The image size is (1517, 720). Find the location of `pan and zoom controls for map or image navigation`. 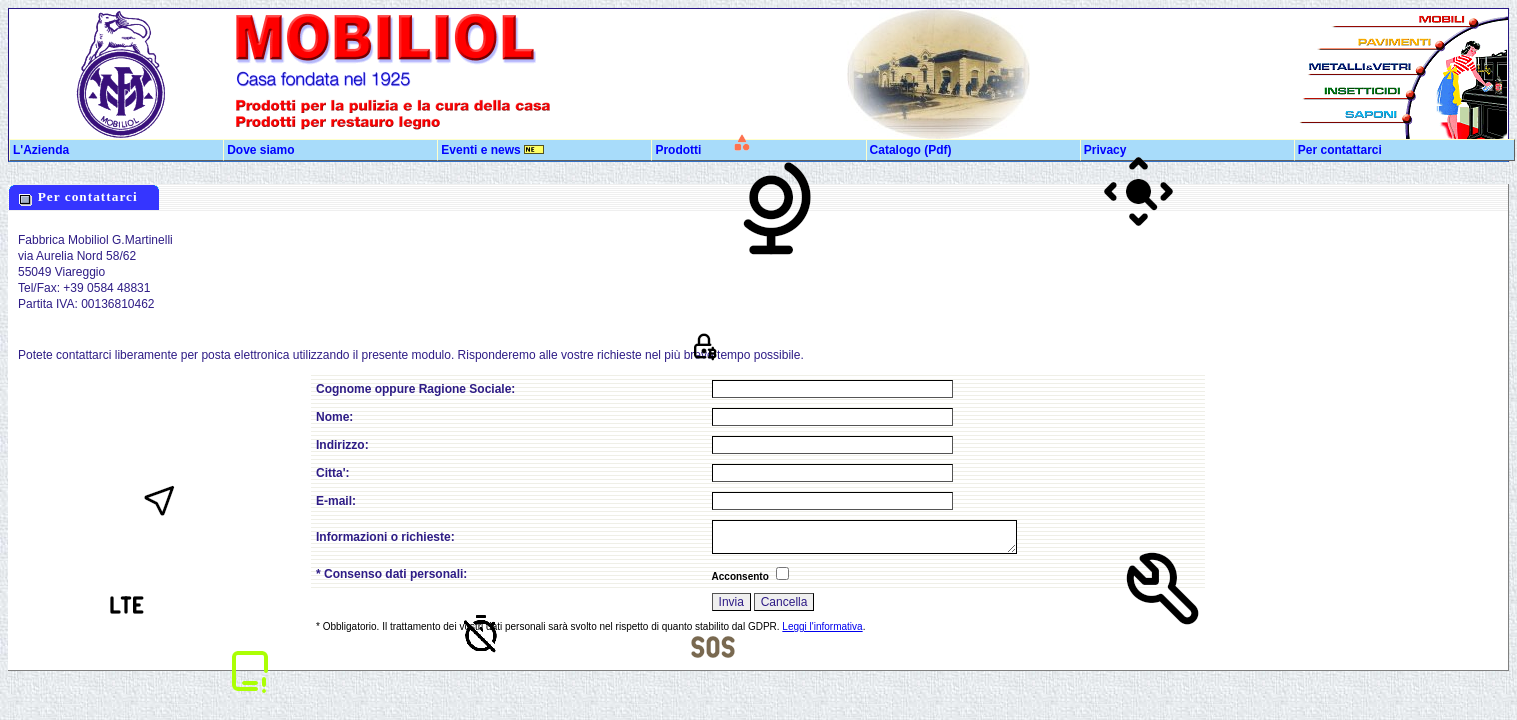

pan and zoom controls for map or image navigation is located at coordinates (1138, 191).